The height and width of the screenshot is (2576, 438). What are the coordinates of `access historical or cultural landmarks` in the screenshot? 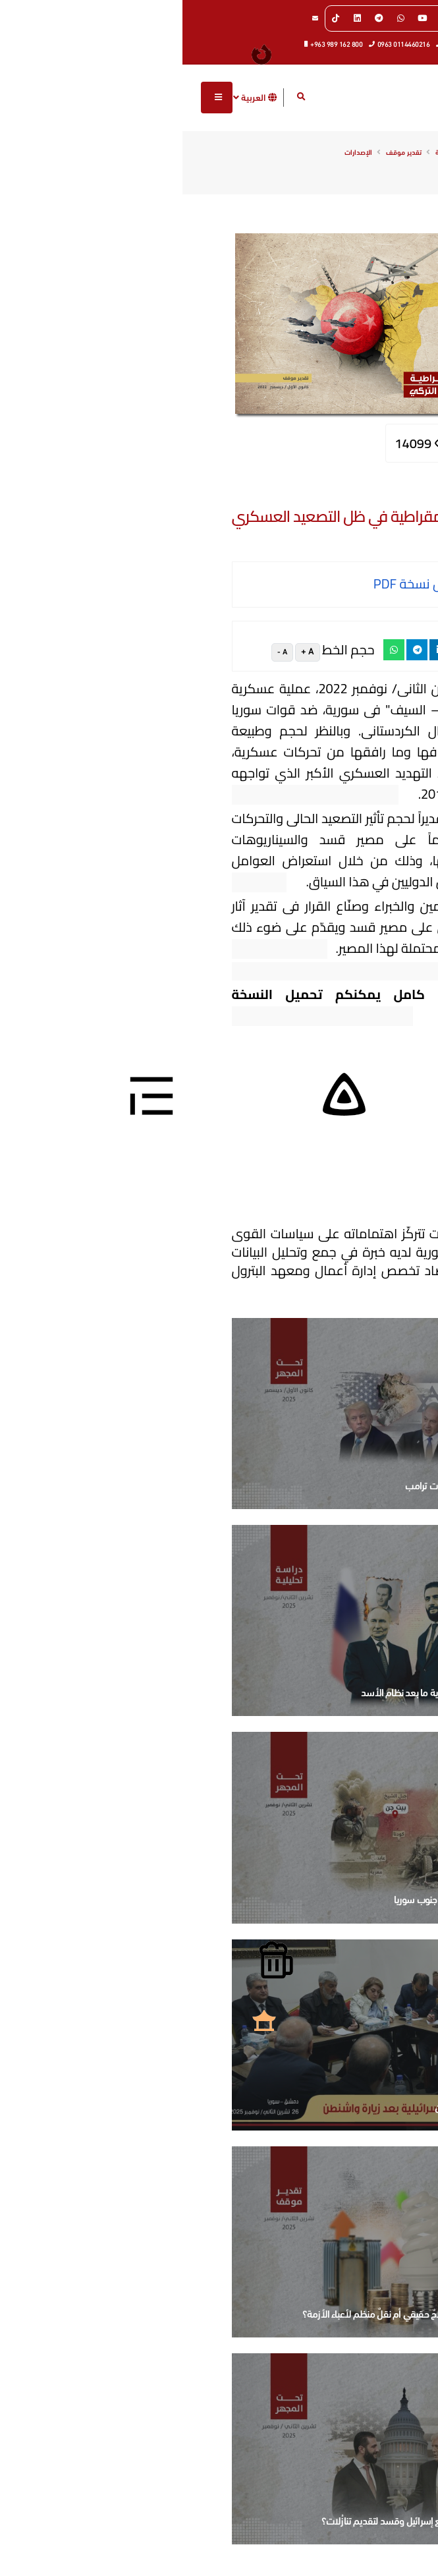 It's located at (264, 2021).